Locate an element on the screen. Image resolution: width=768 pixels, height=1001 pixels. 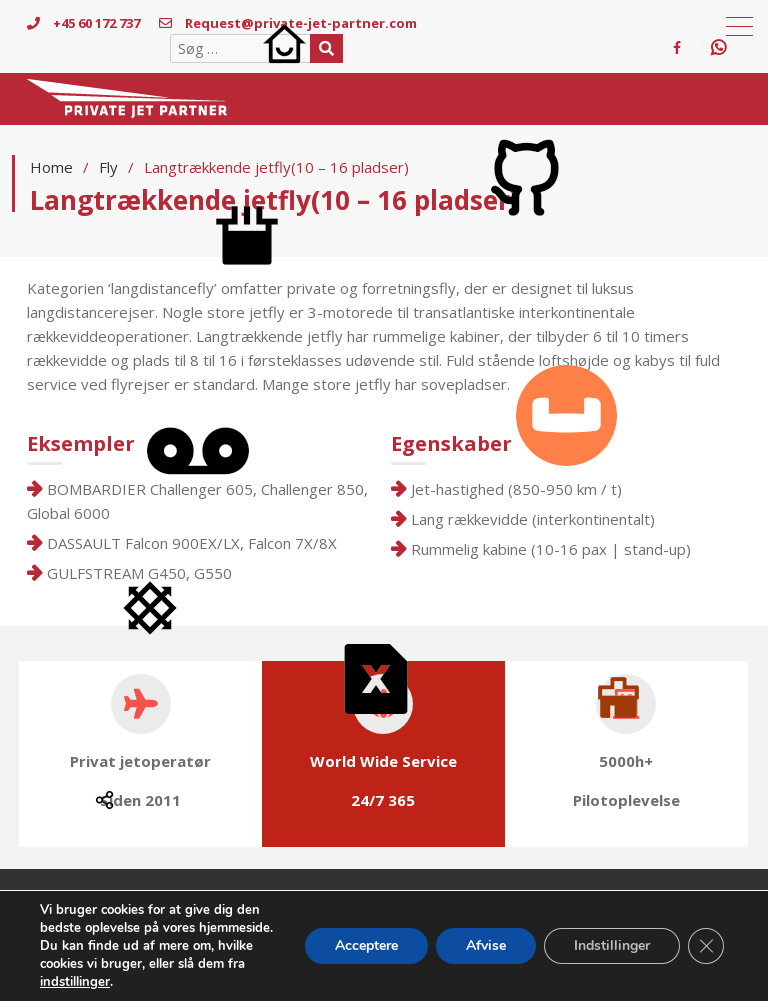
open an excel spreadsheet file is located at coordinates (376, 679).